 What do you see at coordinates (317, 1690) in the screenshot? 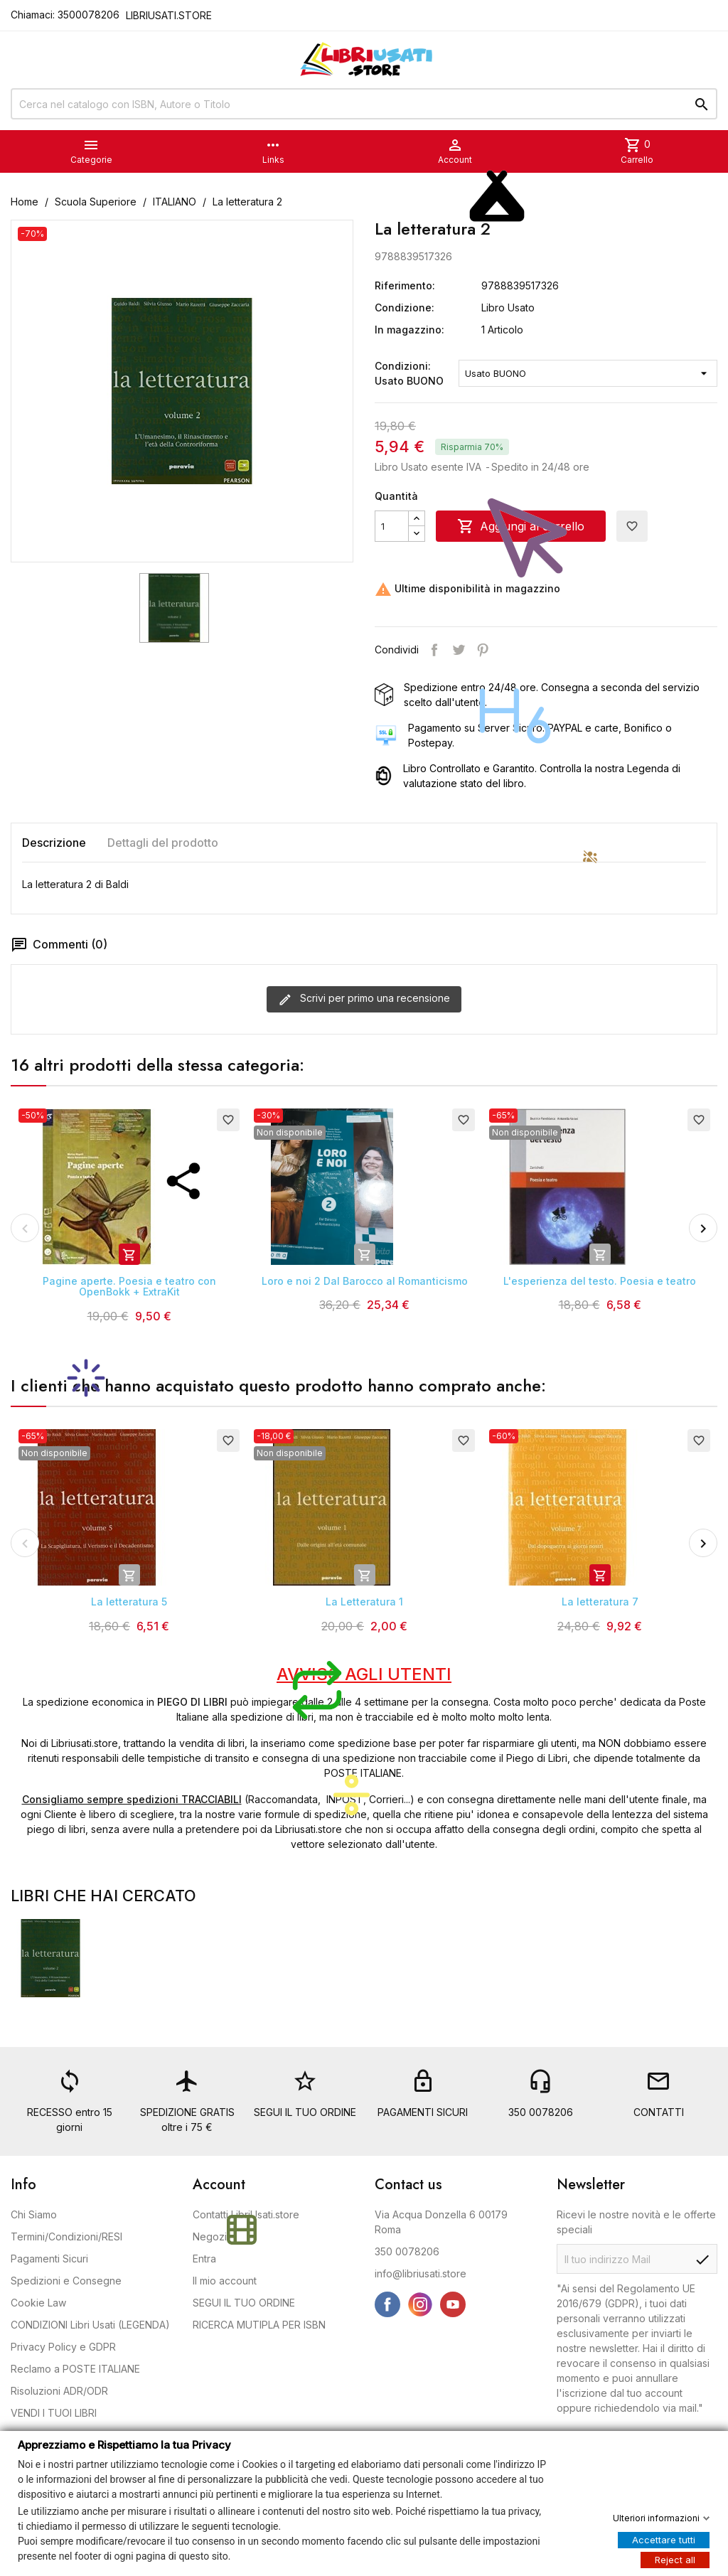
I see `enable repeat or loop mode` at bounding box center [317, 1690].